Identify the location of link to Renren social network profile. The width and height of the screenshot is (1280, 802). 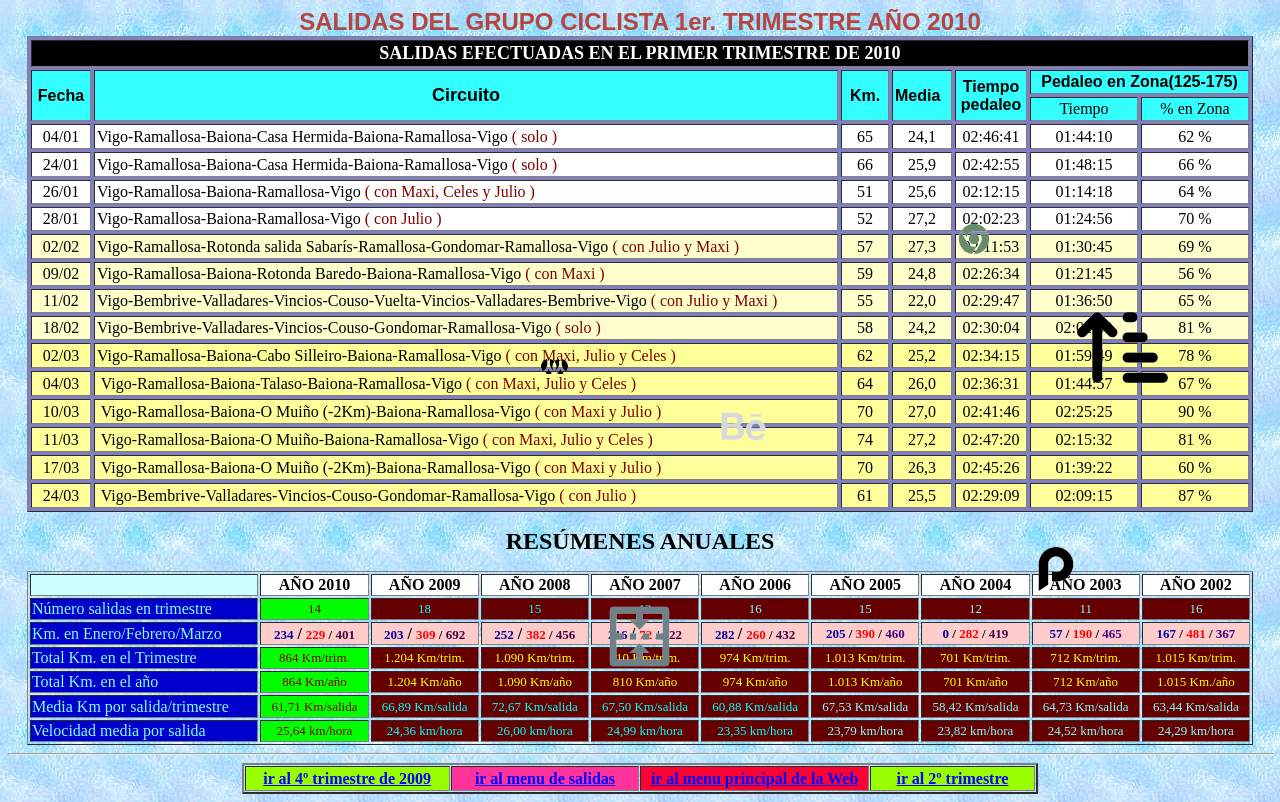
(554, 366).